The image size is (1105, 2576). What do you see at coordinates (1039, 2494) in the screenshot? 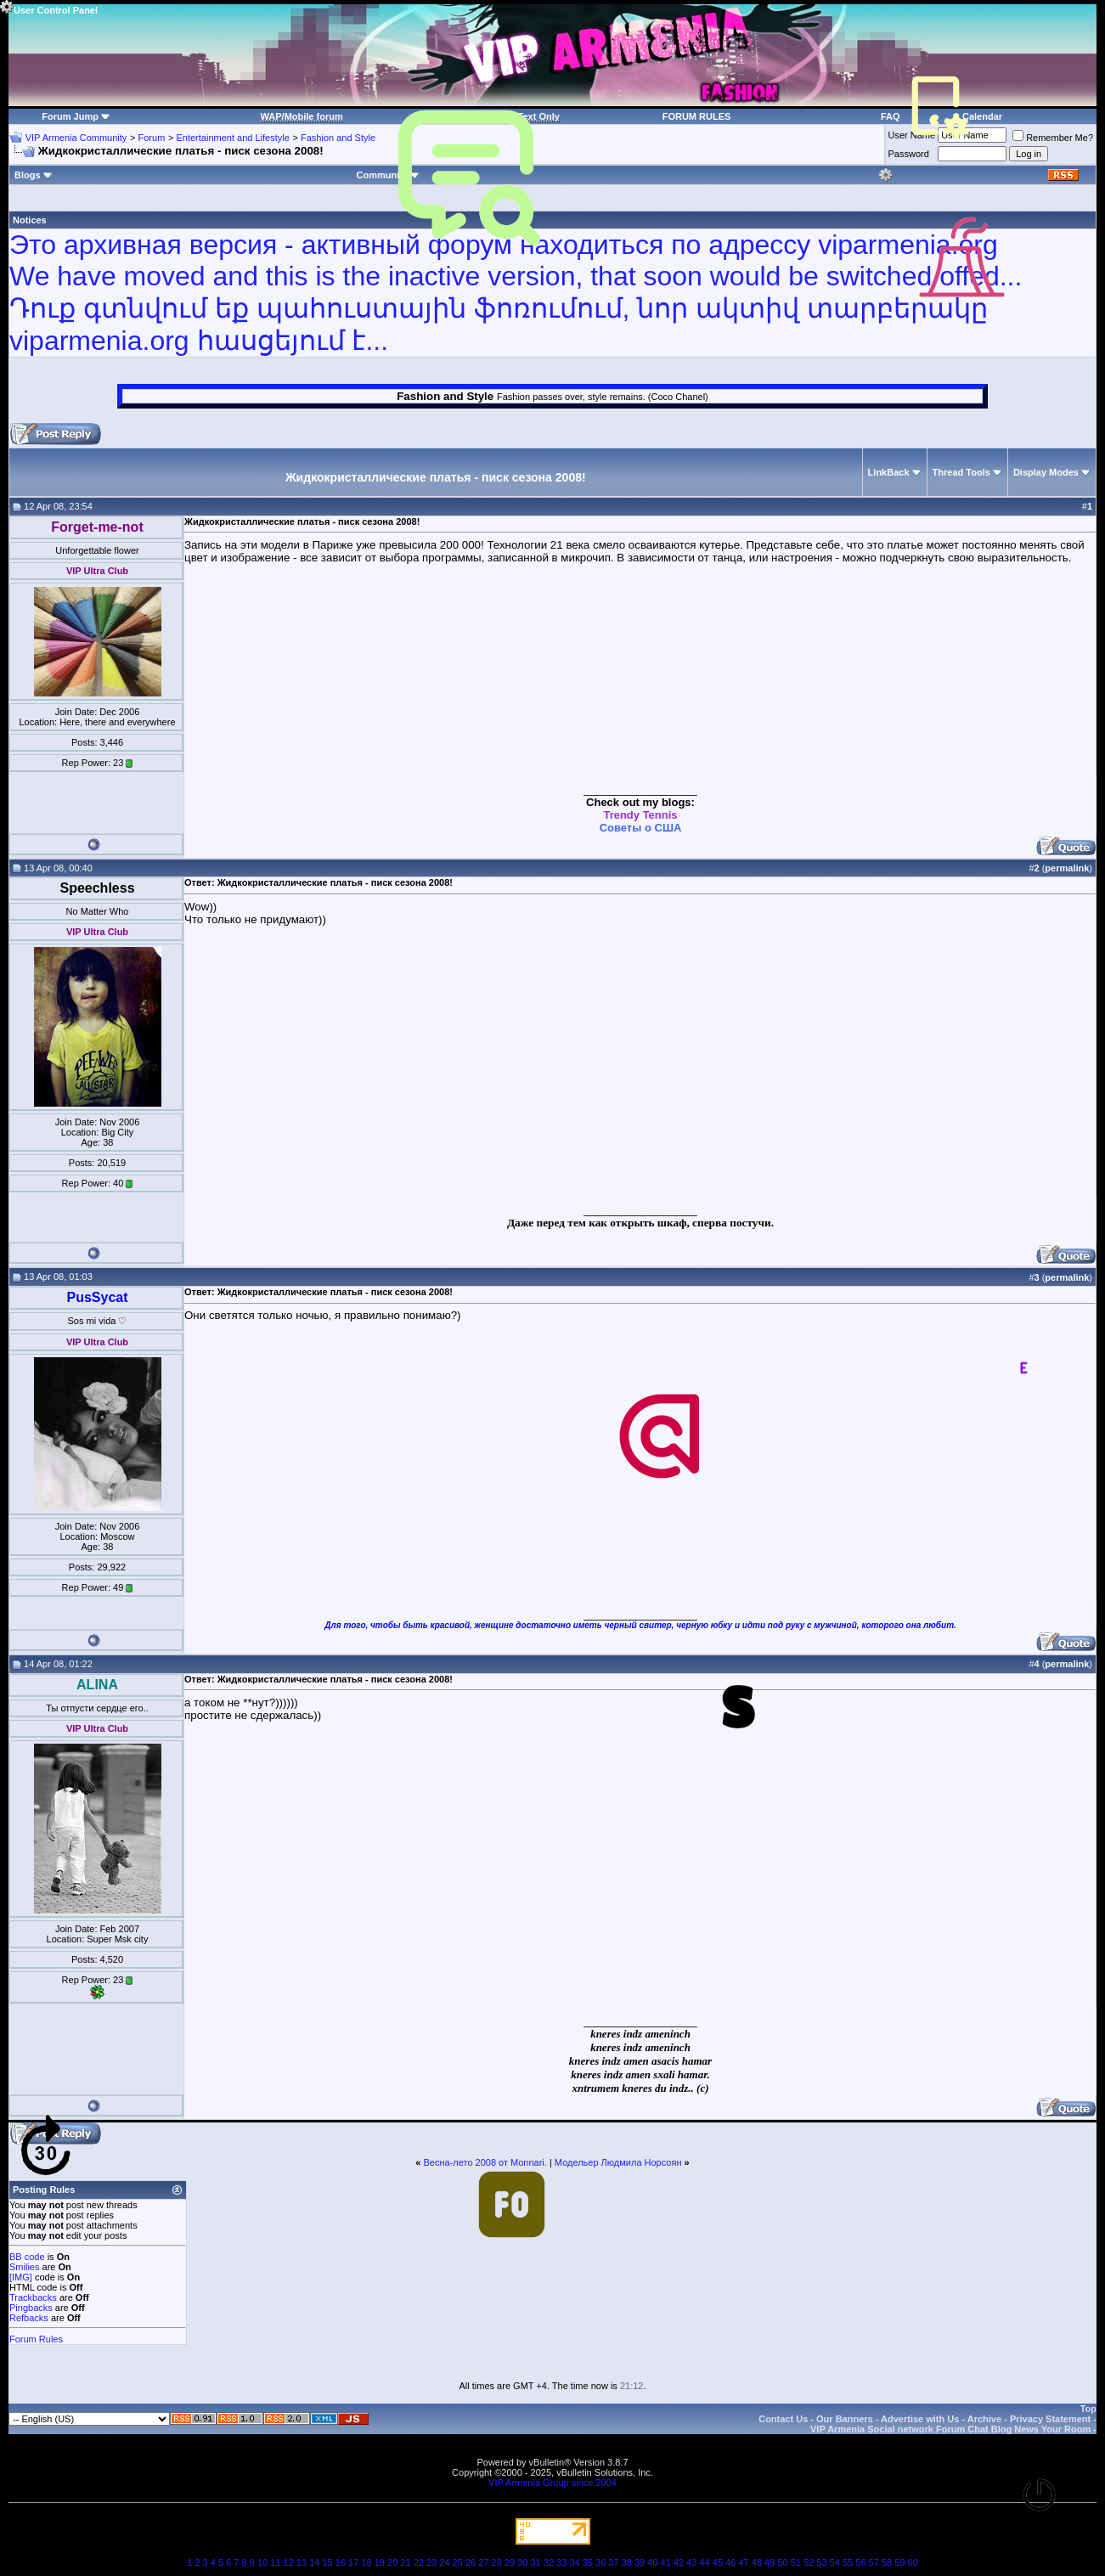
I see `link to gravatar profile settings` at bounding box center [1039, 2494].